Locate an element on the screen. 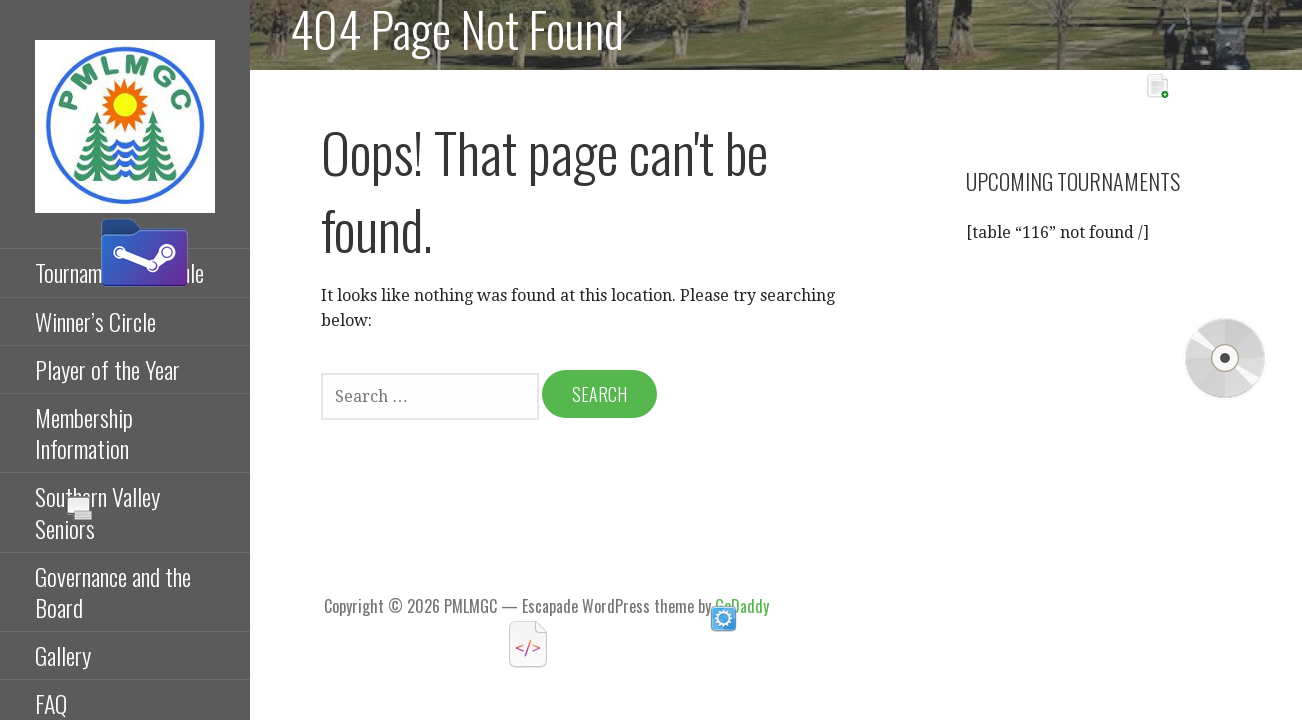 Image resolution: width=1302 pixels, height=720 pixels. a maven xml configuration file is located at coordinates (528, 644).